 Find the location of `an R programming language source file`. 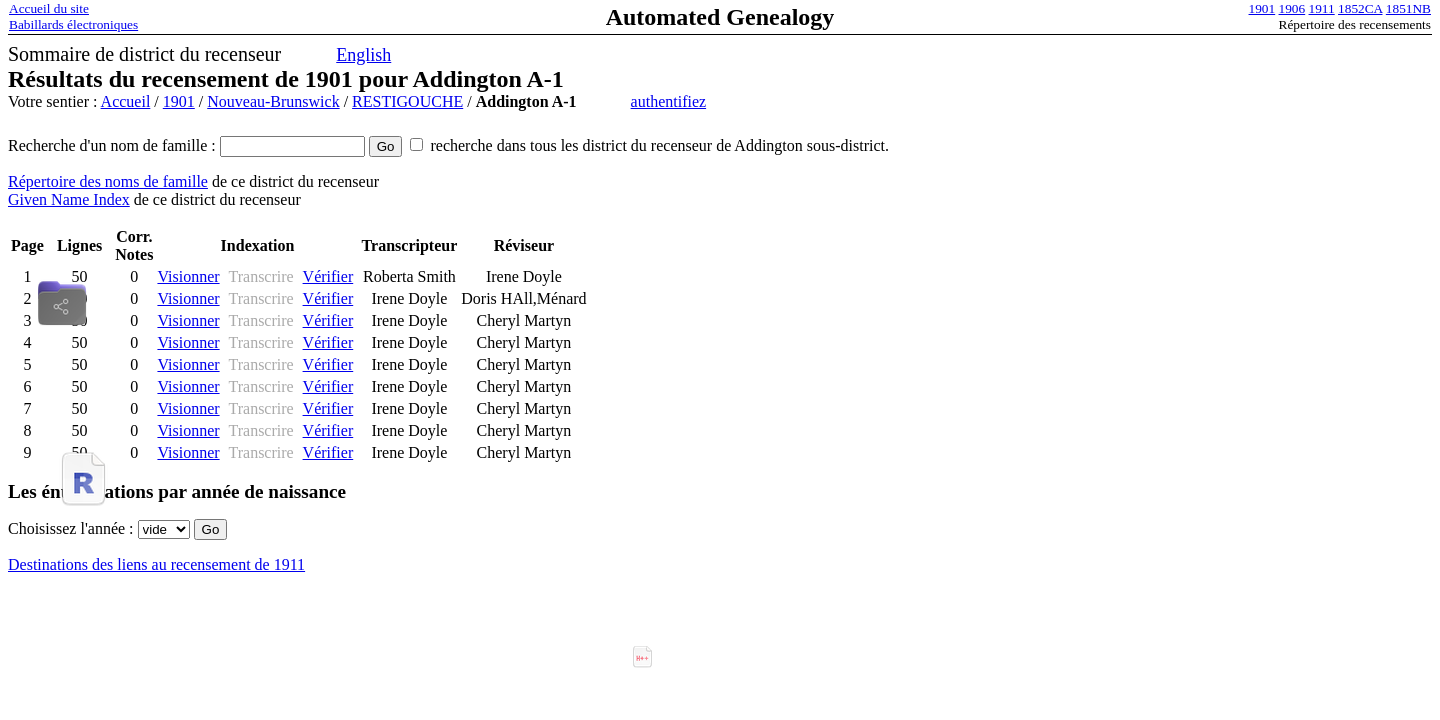

an R programming language source file is located at coordinates (83, 478).